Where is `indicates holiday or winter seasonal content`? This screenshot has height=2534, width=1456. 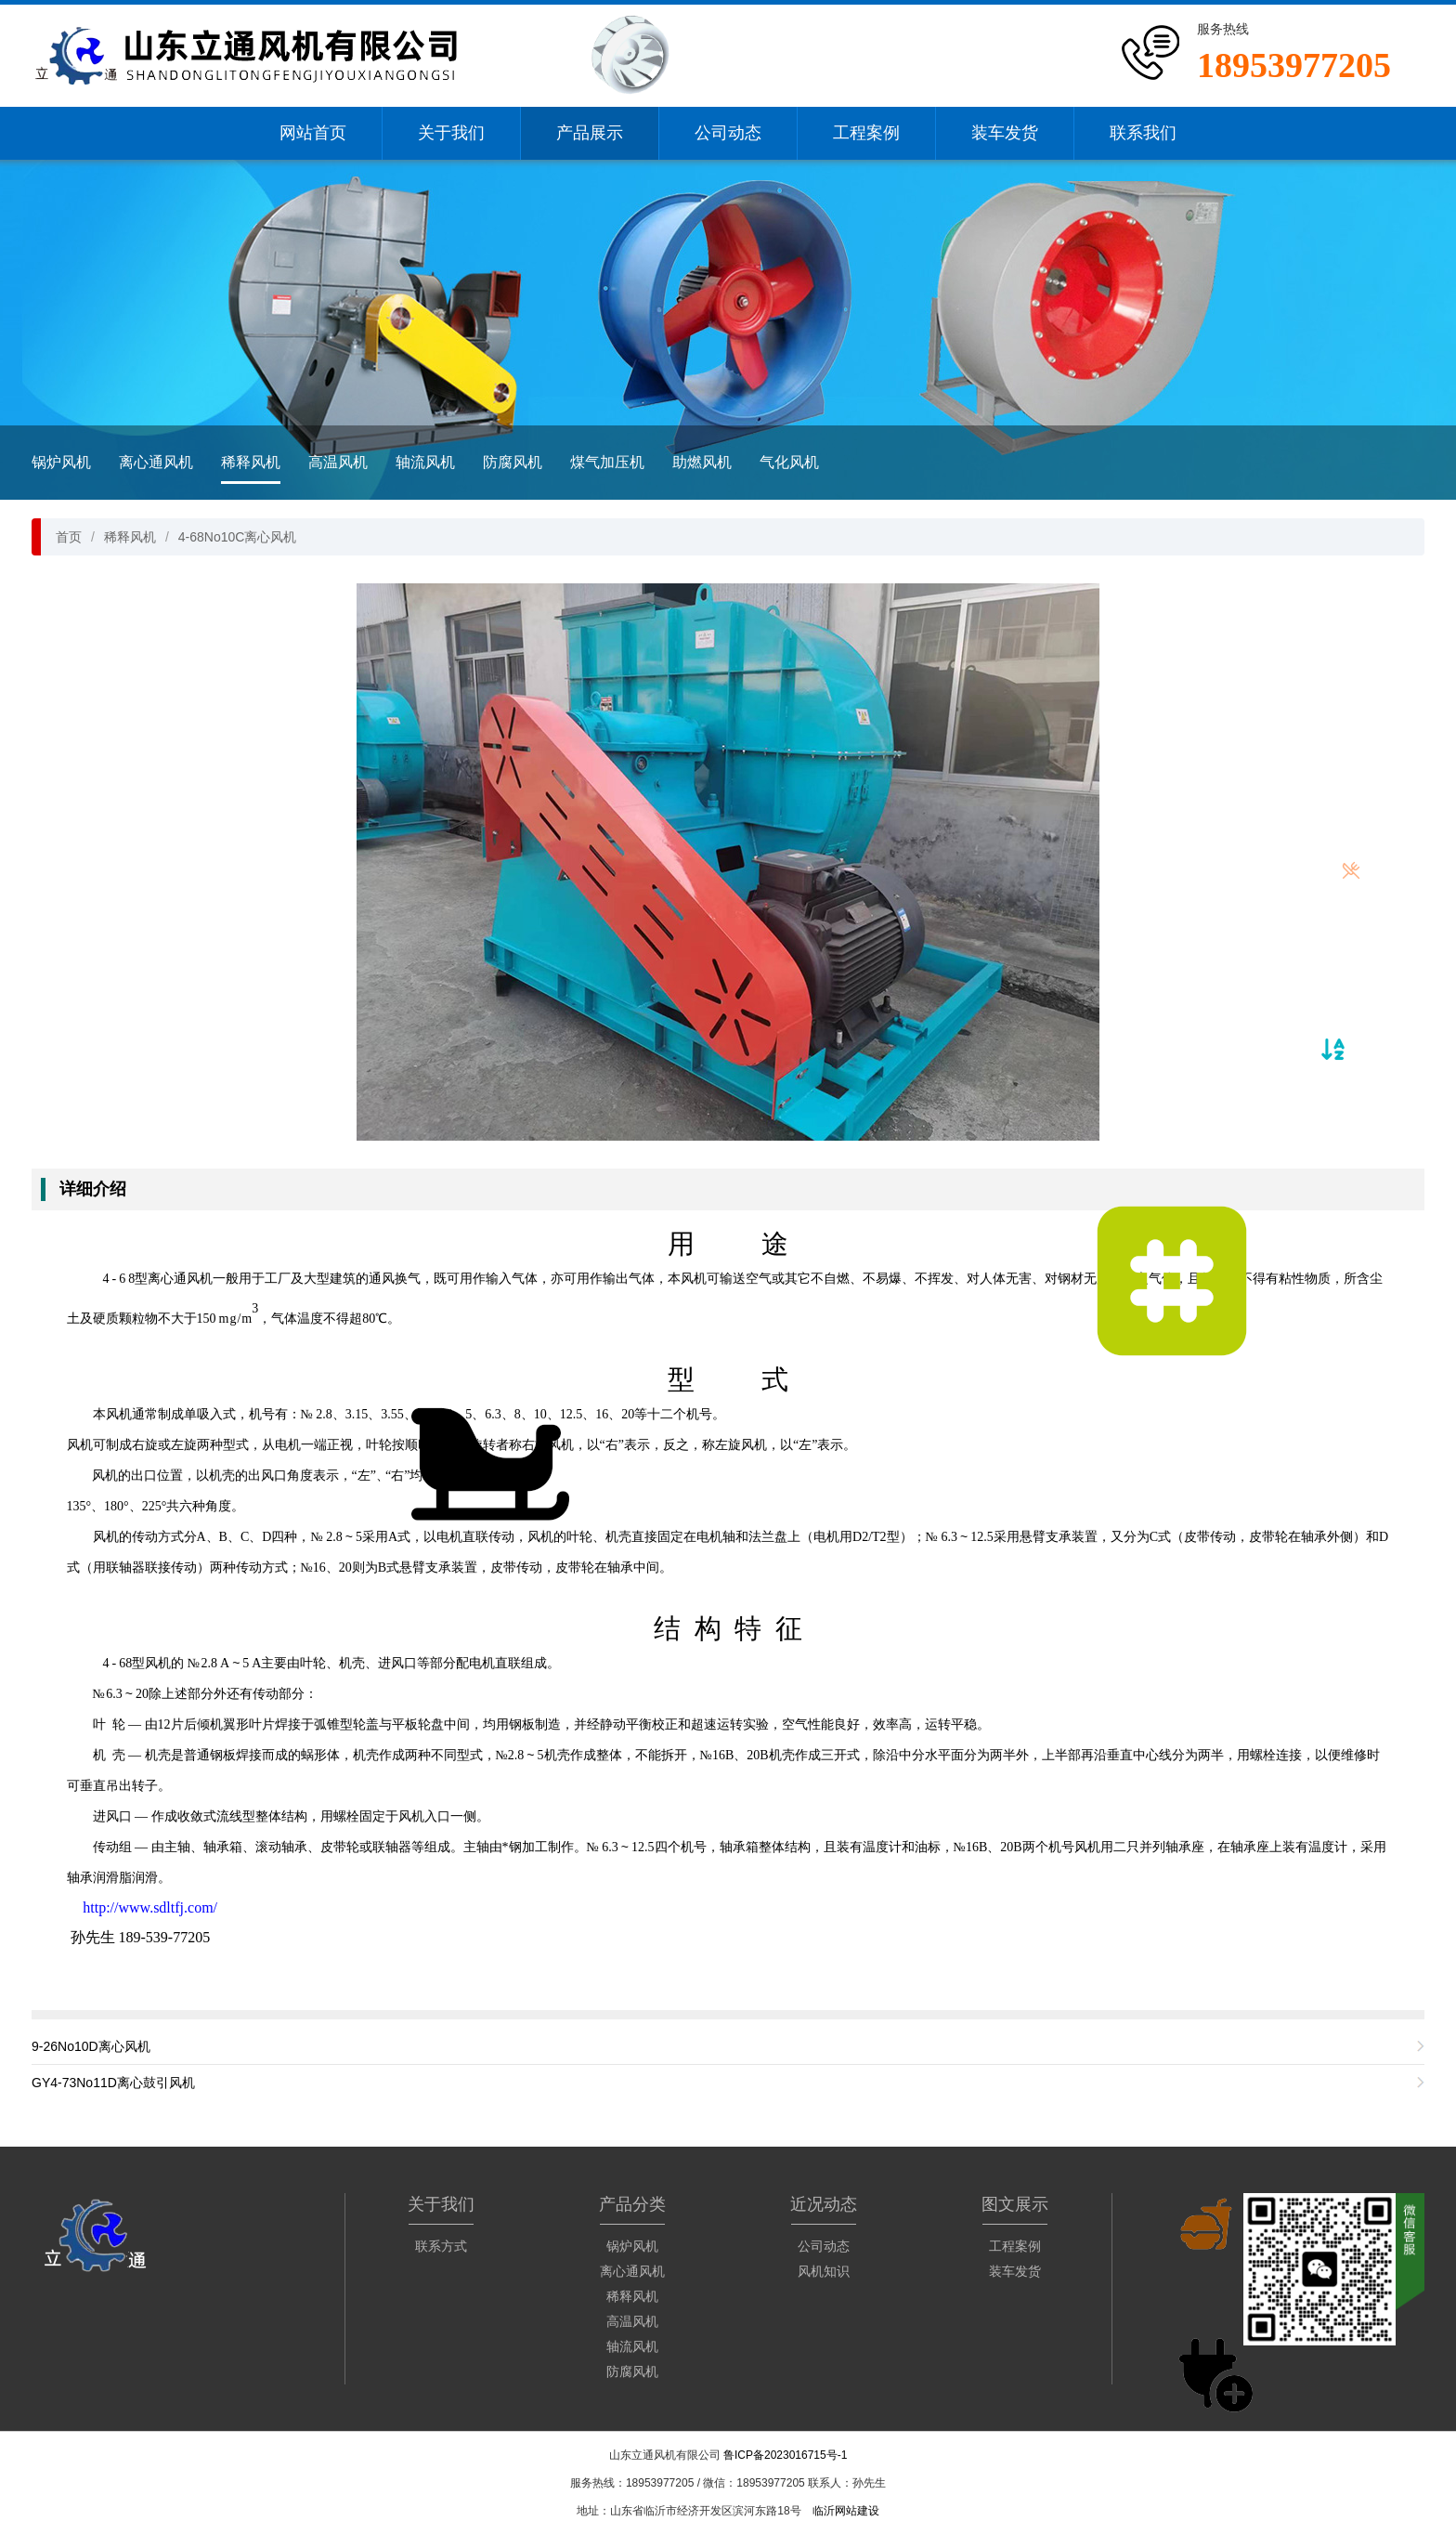
indicates holiday or winter seasonal content is located at coordinates (486, 1466).